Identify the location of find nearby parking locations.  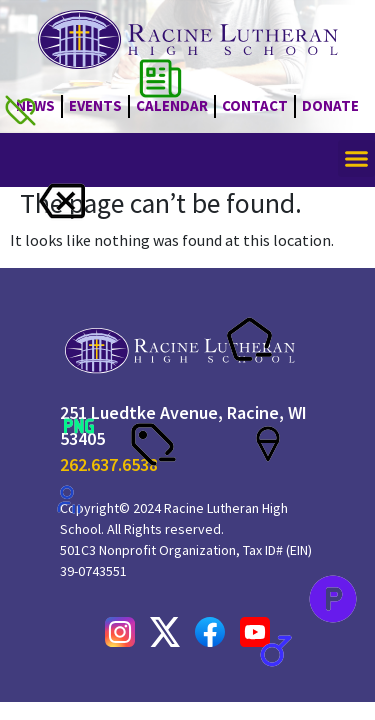
(333, 599).